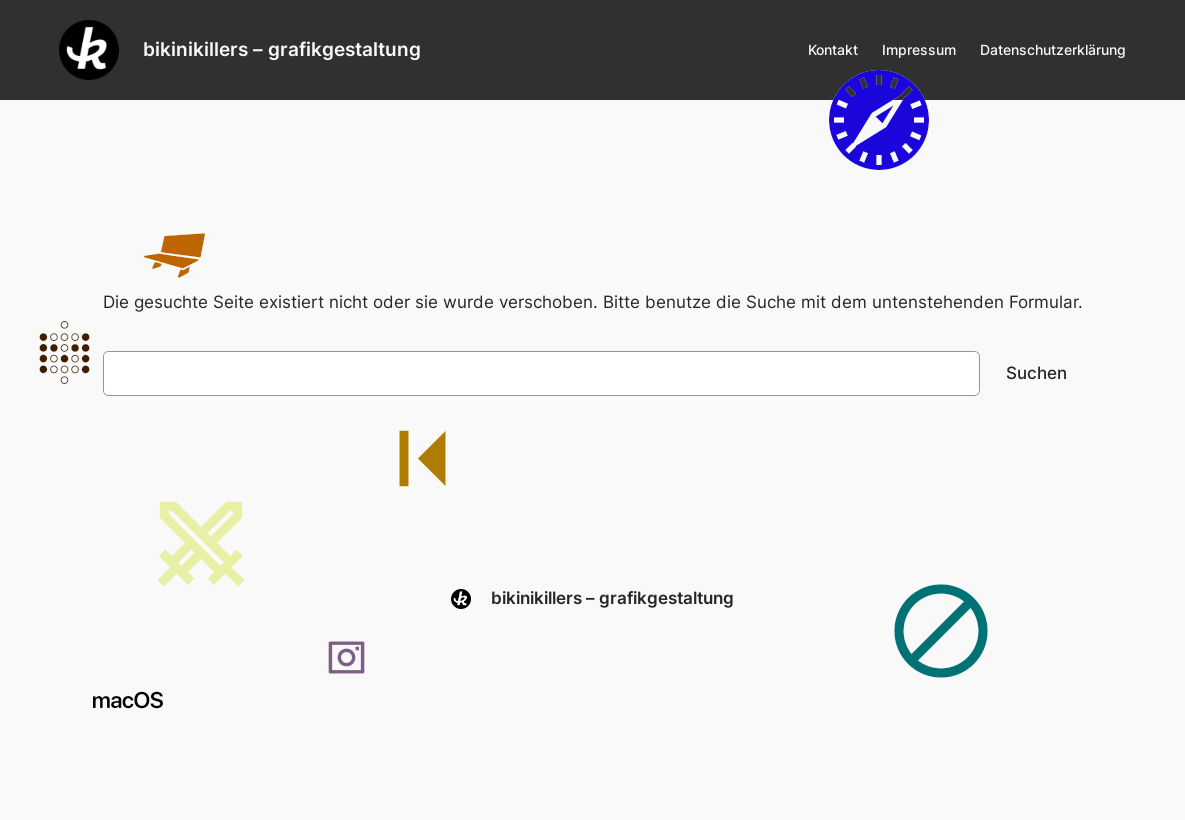 The image size is (1185, 820). I want to click on access combat or battle features, so click(201, 543).